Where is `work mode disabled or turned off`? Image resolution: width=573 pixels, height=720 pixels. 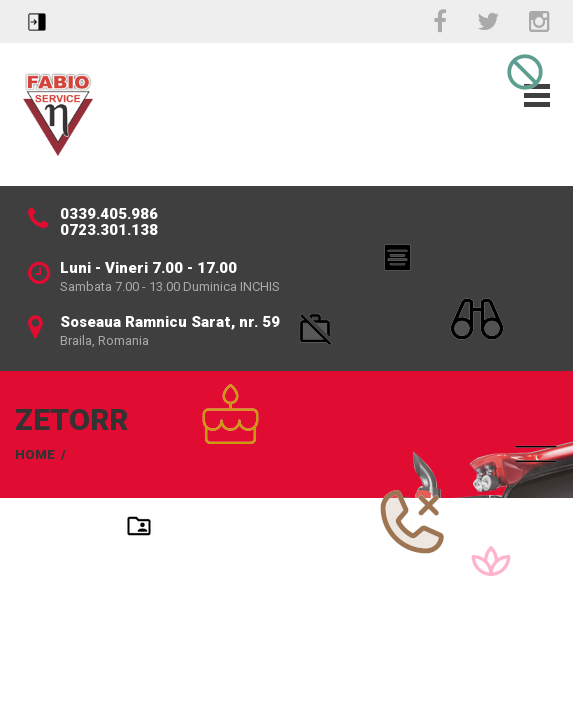 work mode disabled or turned off is located at coordinates (315, 329).